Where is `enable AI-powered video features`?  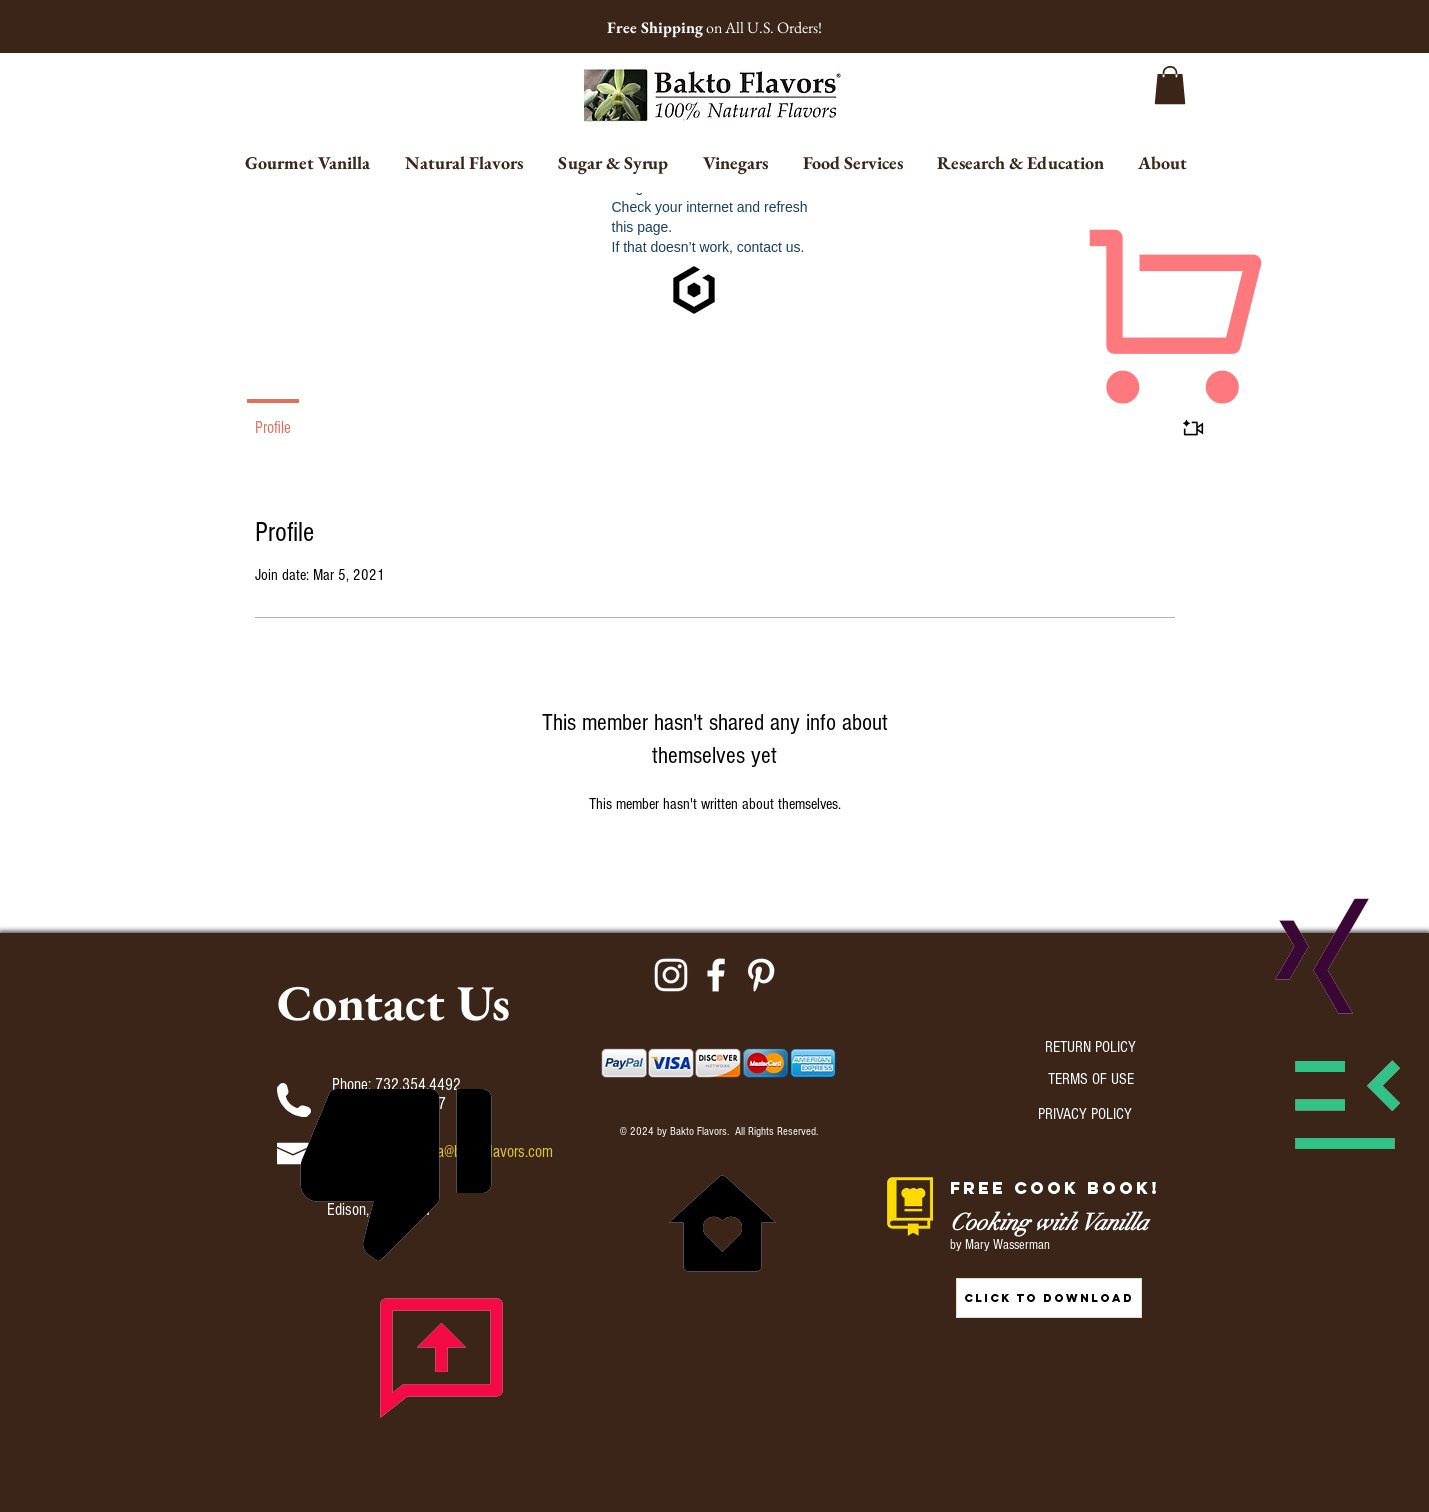 enable AI-powered video features is located at coordinates (1193, 428).